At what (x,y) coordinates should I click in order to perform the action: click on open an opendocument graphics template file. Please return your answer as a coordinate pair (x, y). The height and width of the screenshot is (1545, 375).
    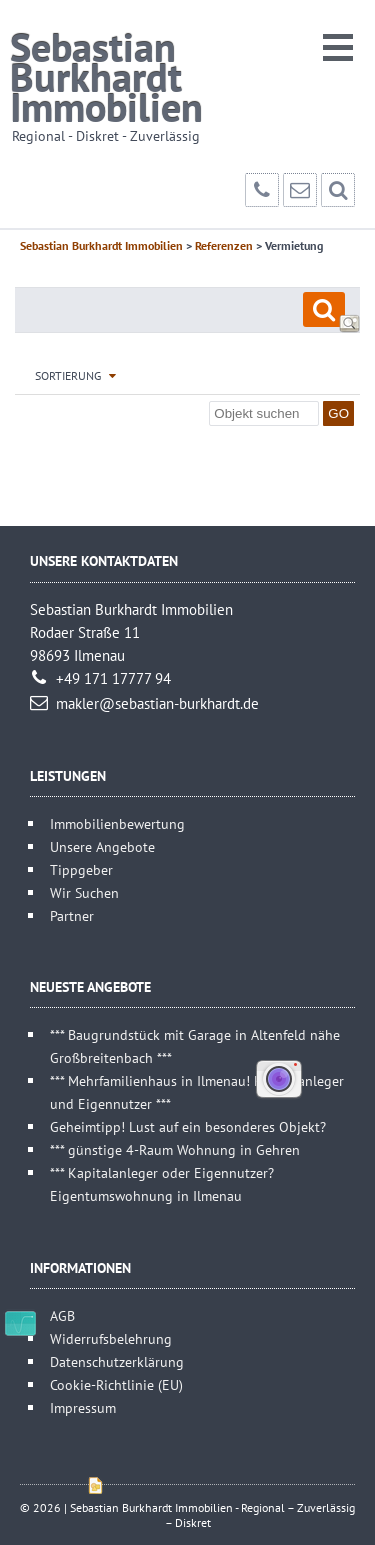
    Looking at the image, I should click on (95, 1485).